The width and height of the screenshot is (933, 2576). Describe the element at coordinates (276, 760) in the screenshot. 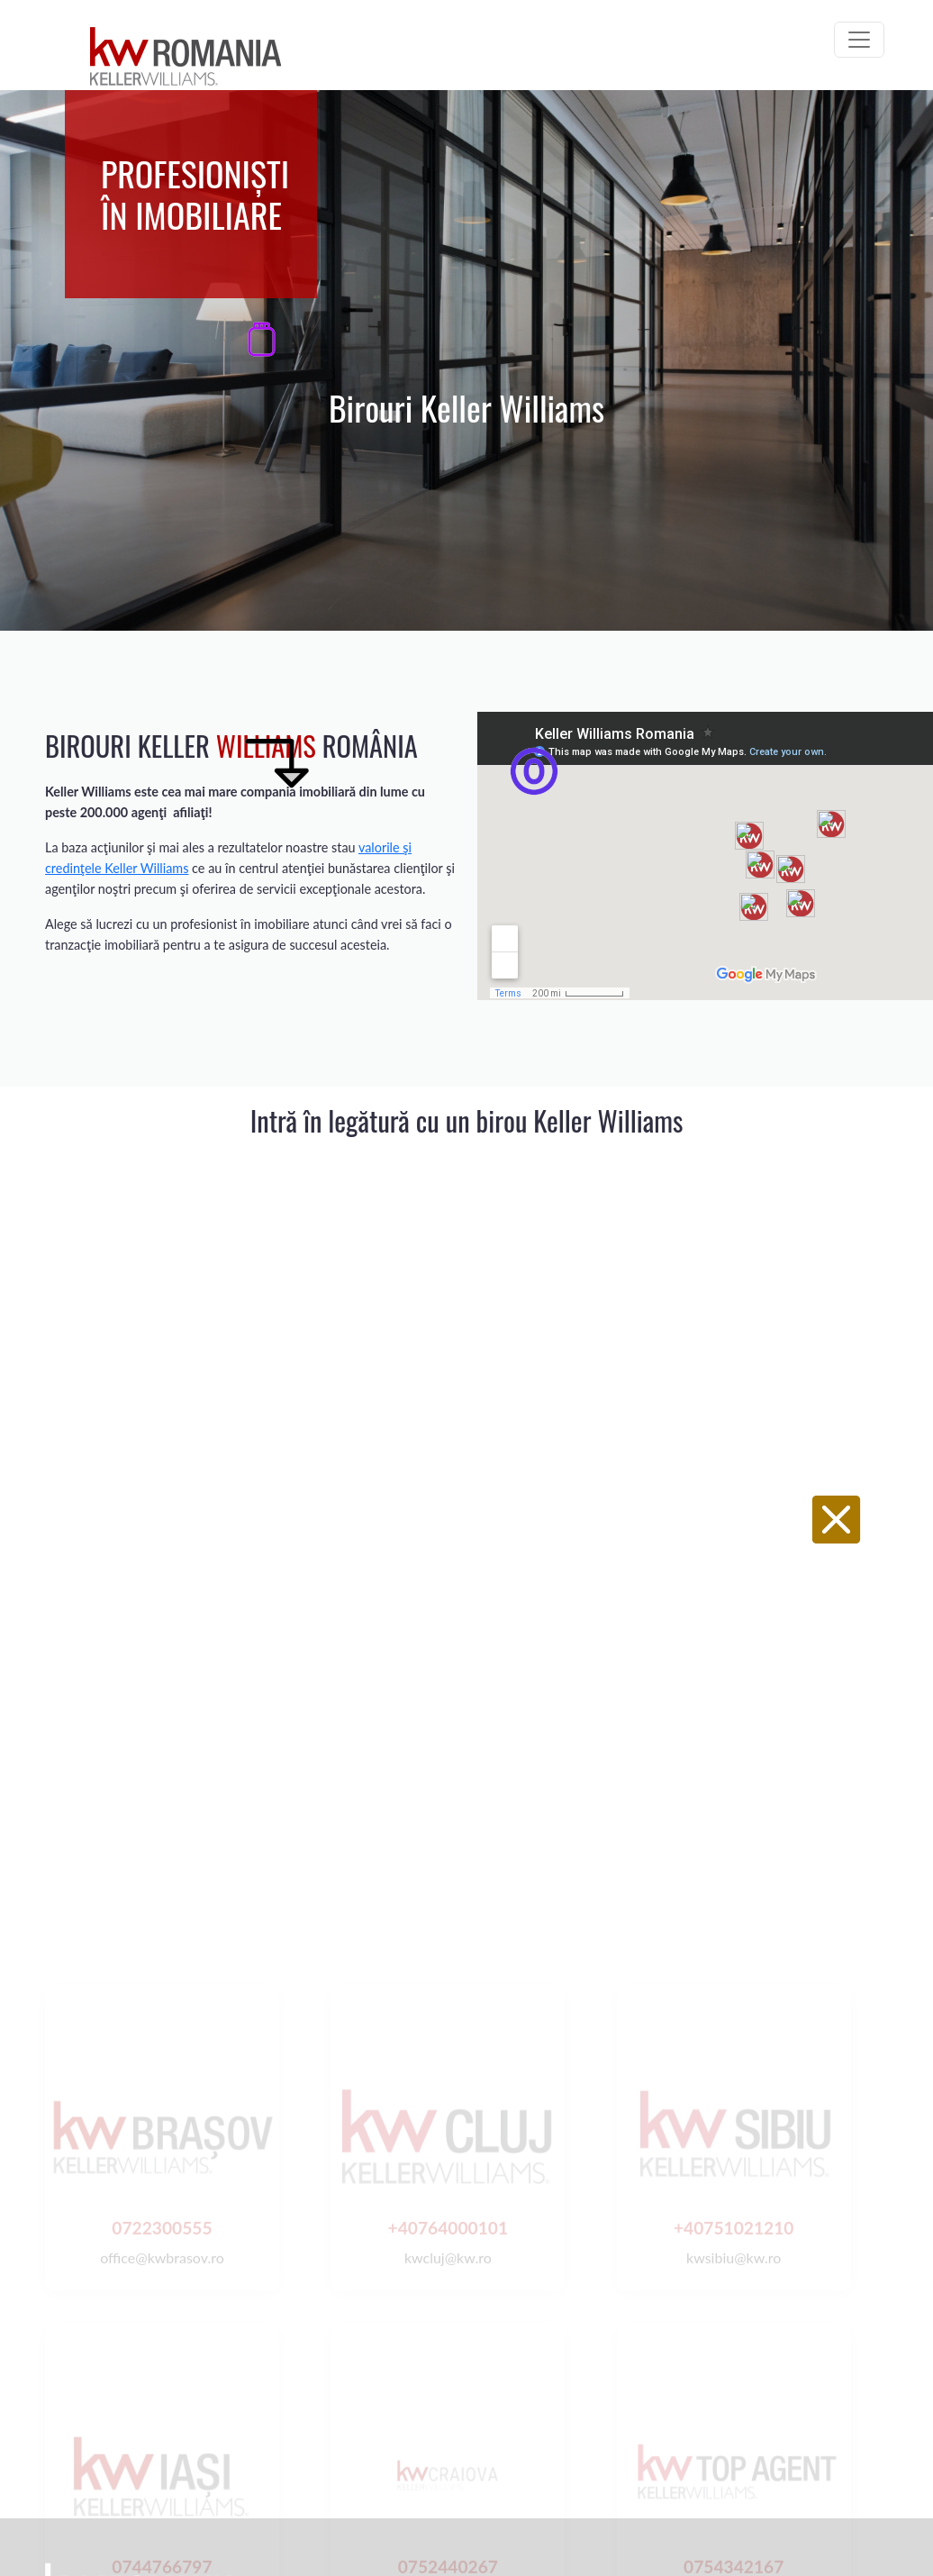

I see `redirect content to a lower section` at that location.